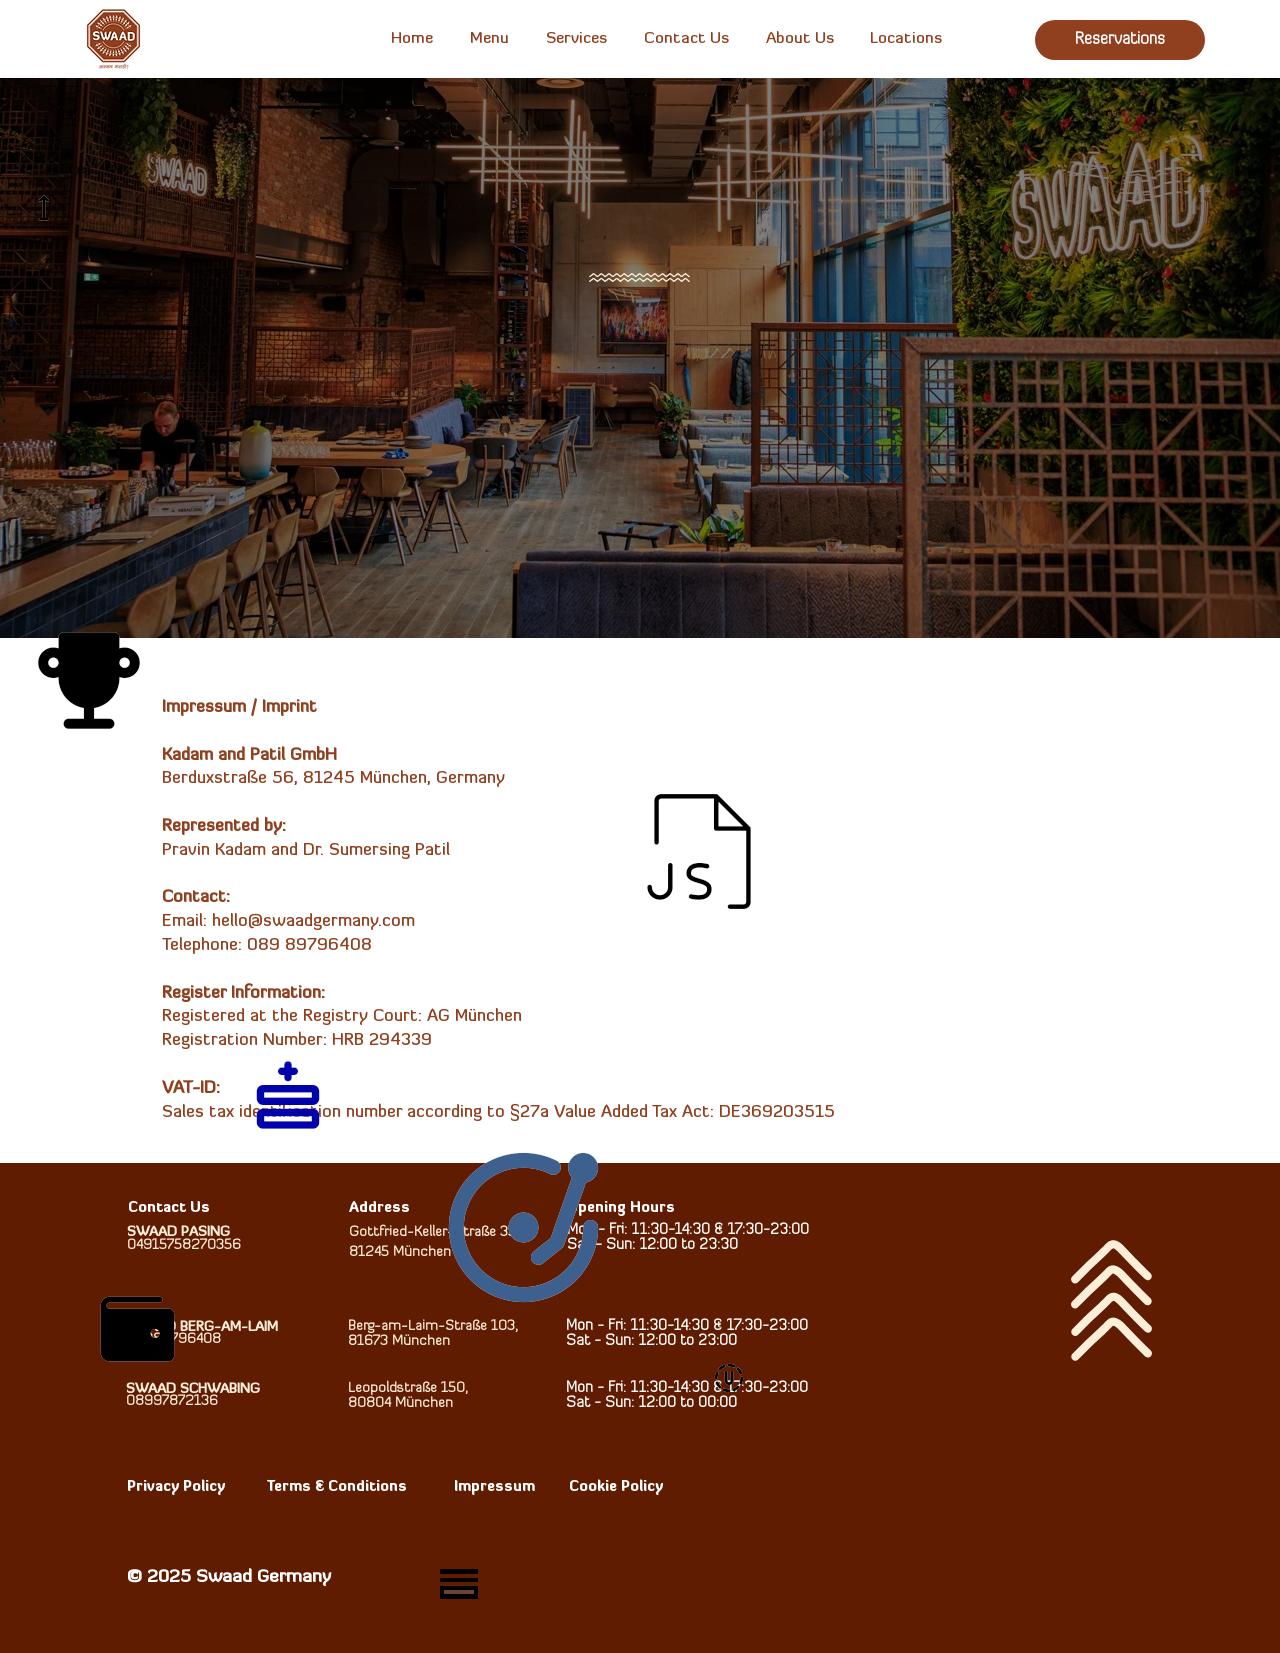 This screenshot has height=1653, width=1280. Describe the element at coordinates (44, 208) in the screenshot. I see `move item to top of list` at that location.